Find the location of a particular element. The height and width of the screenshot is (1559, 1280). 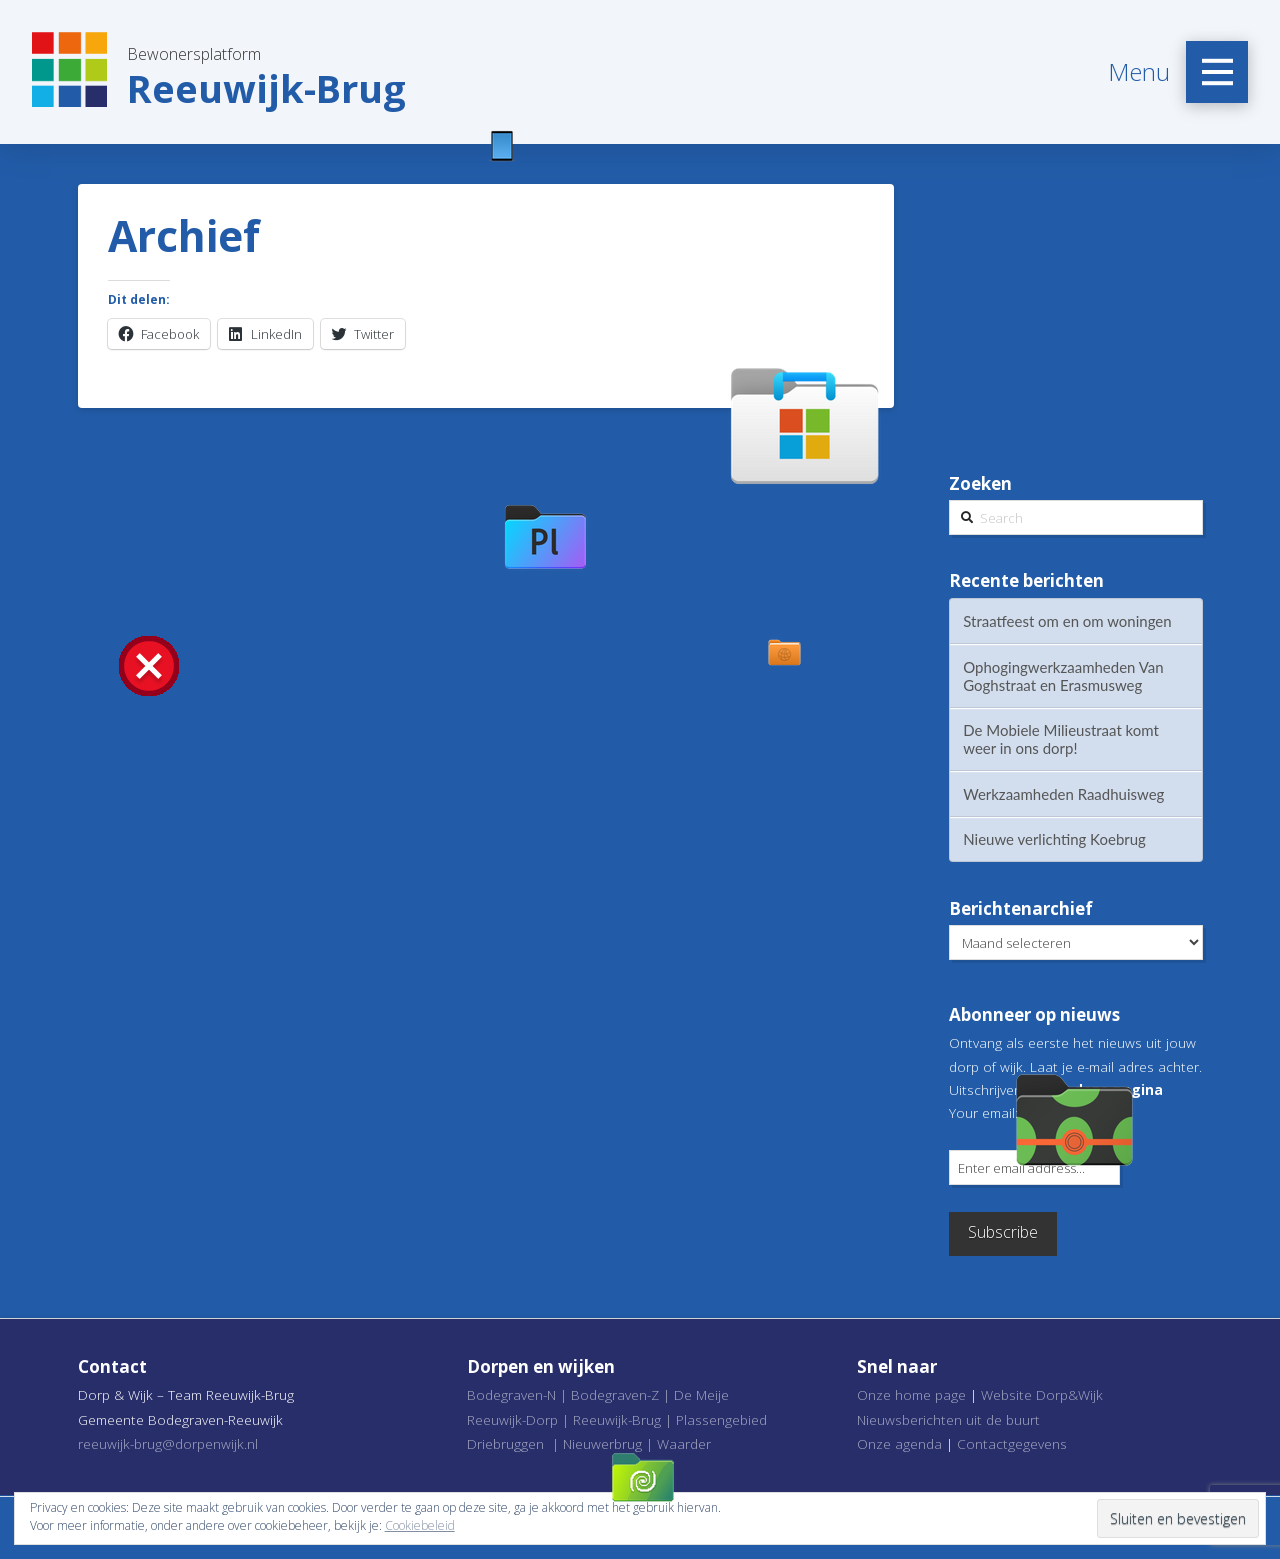

indicates a OneDrive sync error is located at coordinates (149, 666).